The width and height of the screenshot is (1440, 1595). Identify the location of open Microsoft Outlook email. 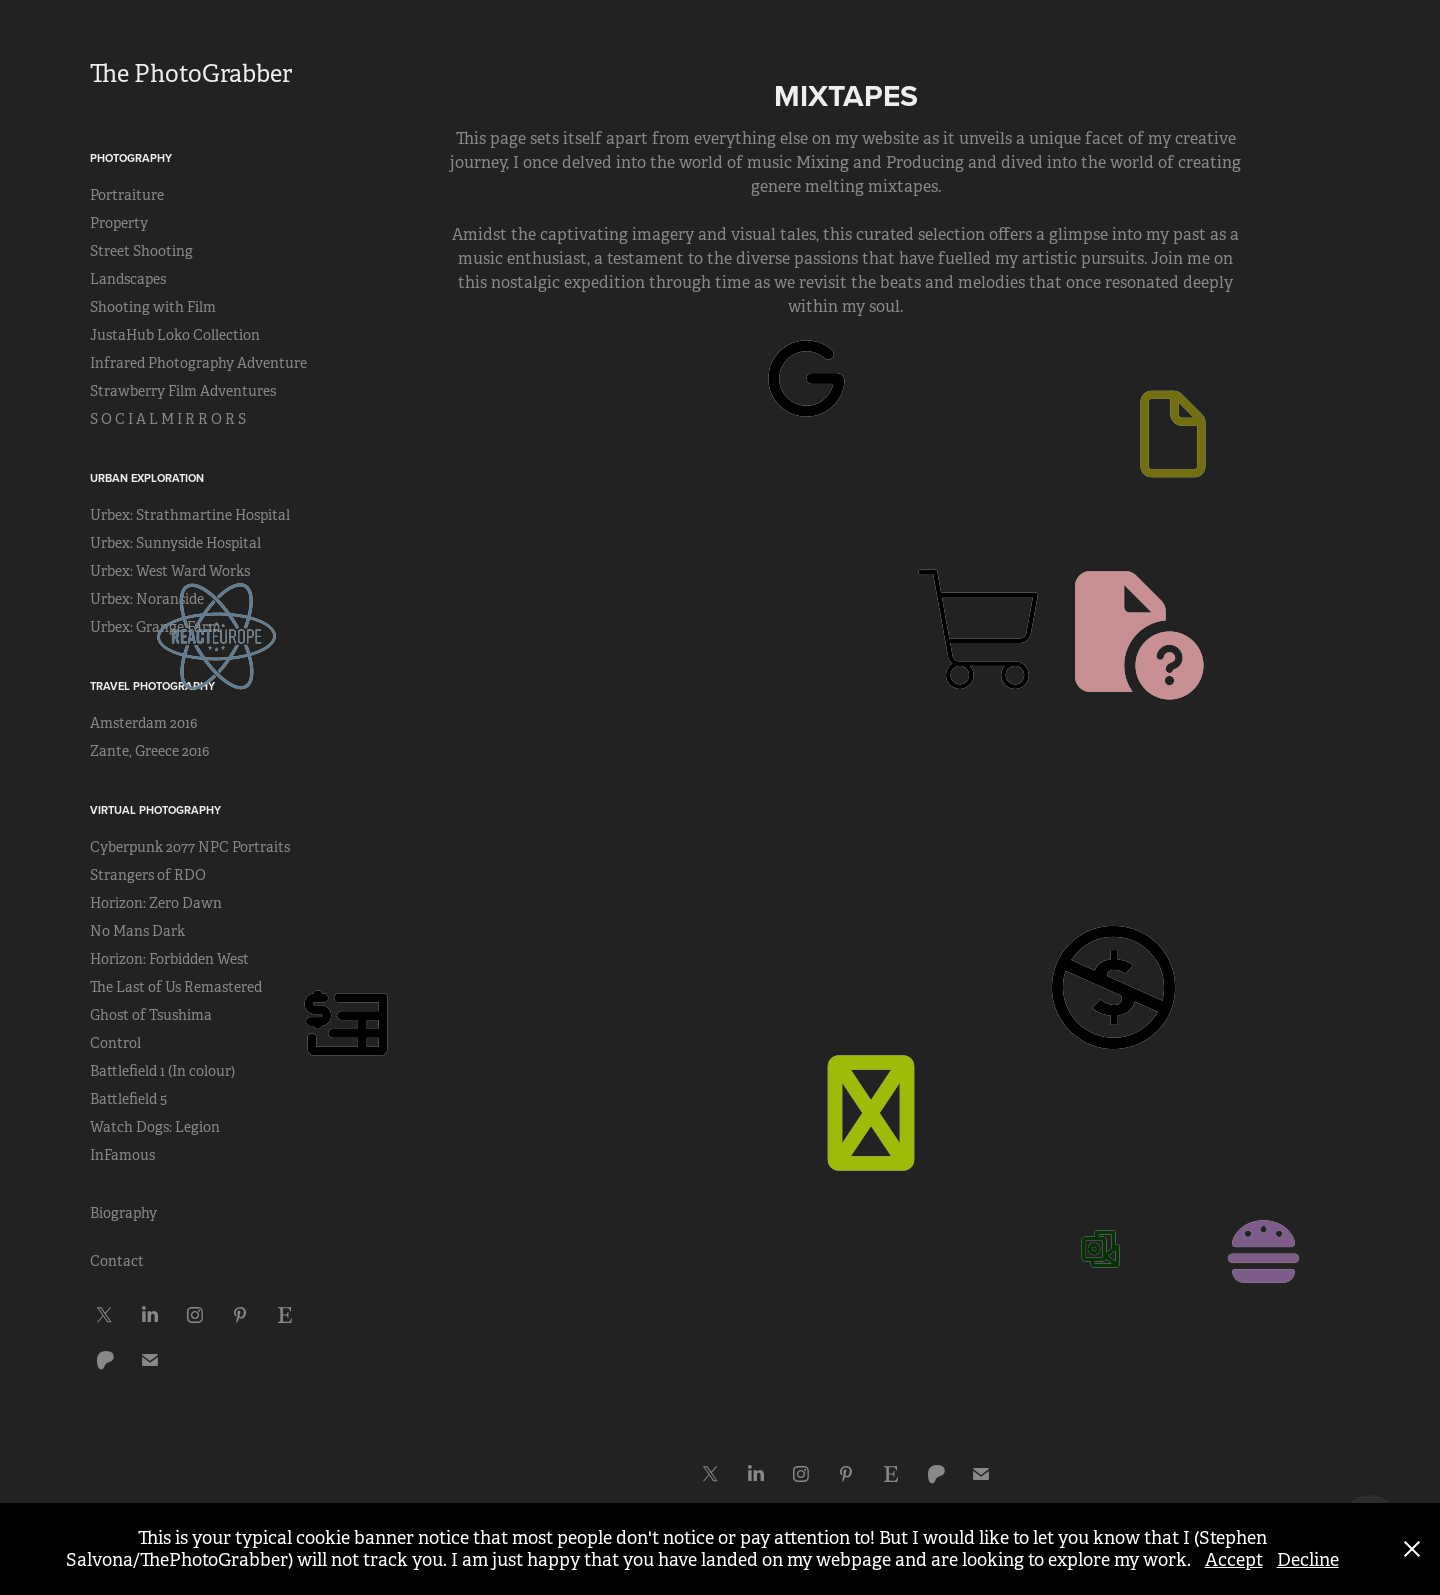
(1101, 1249).